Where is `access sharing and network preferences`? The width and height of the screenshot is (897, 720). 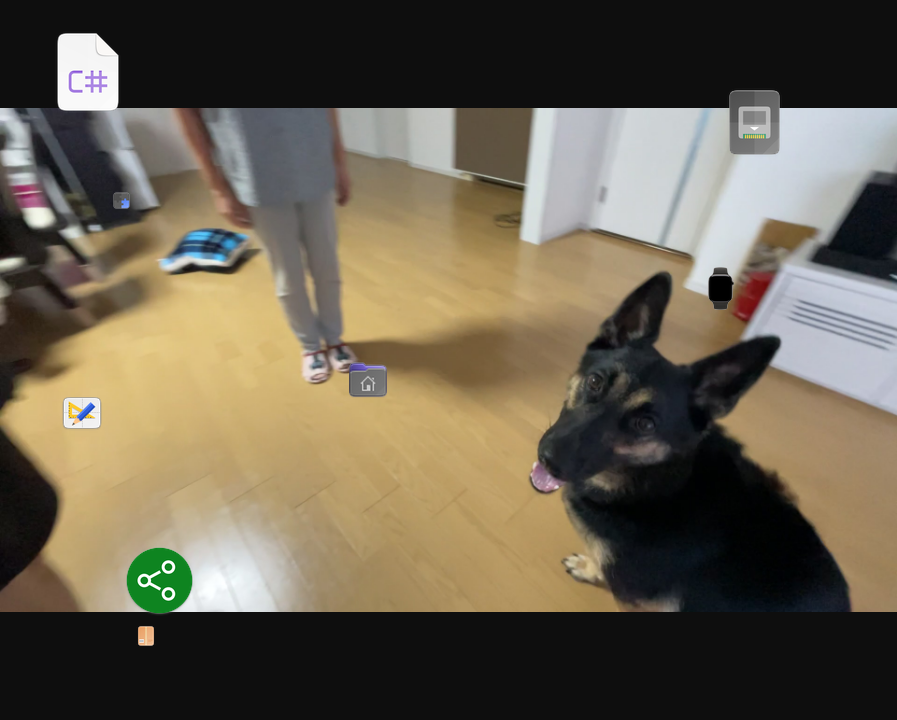 access sharing and network preferences is located at coordinates (159, 580).